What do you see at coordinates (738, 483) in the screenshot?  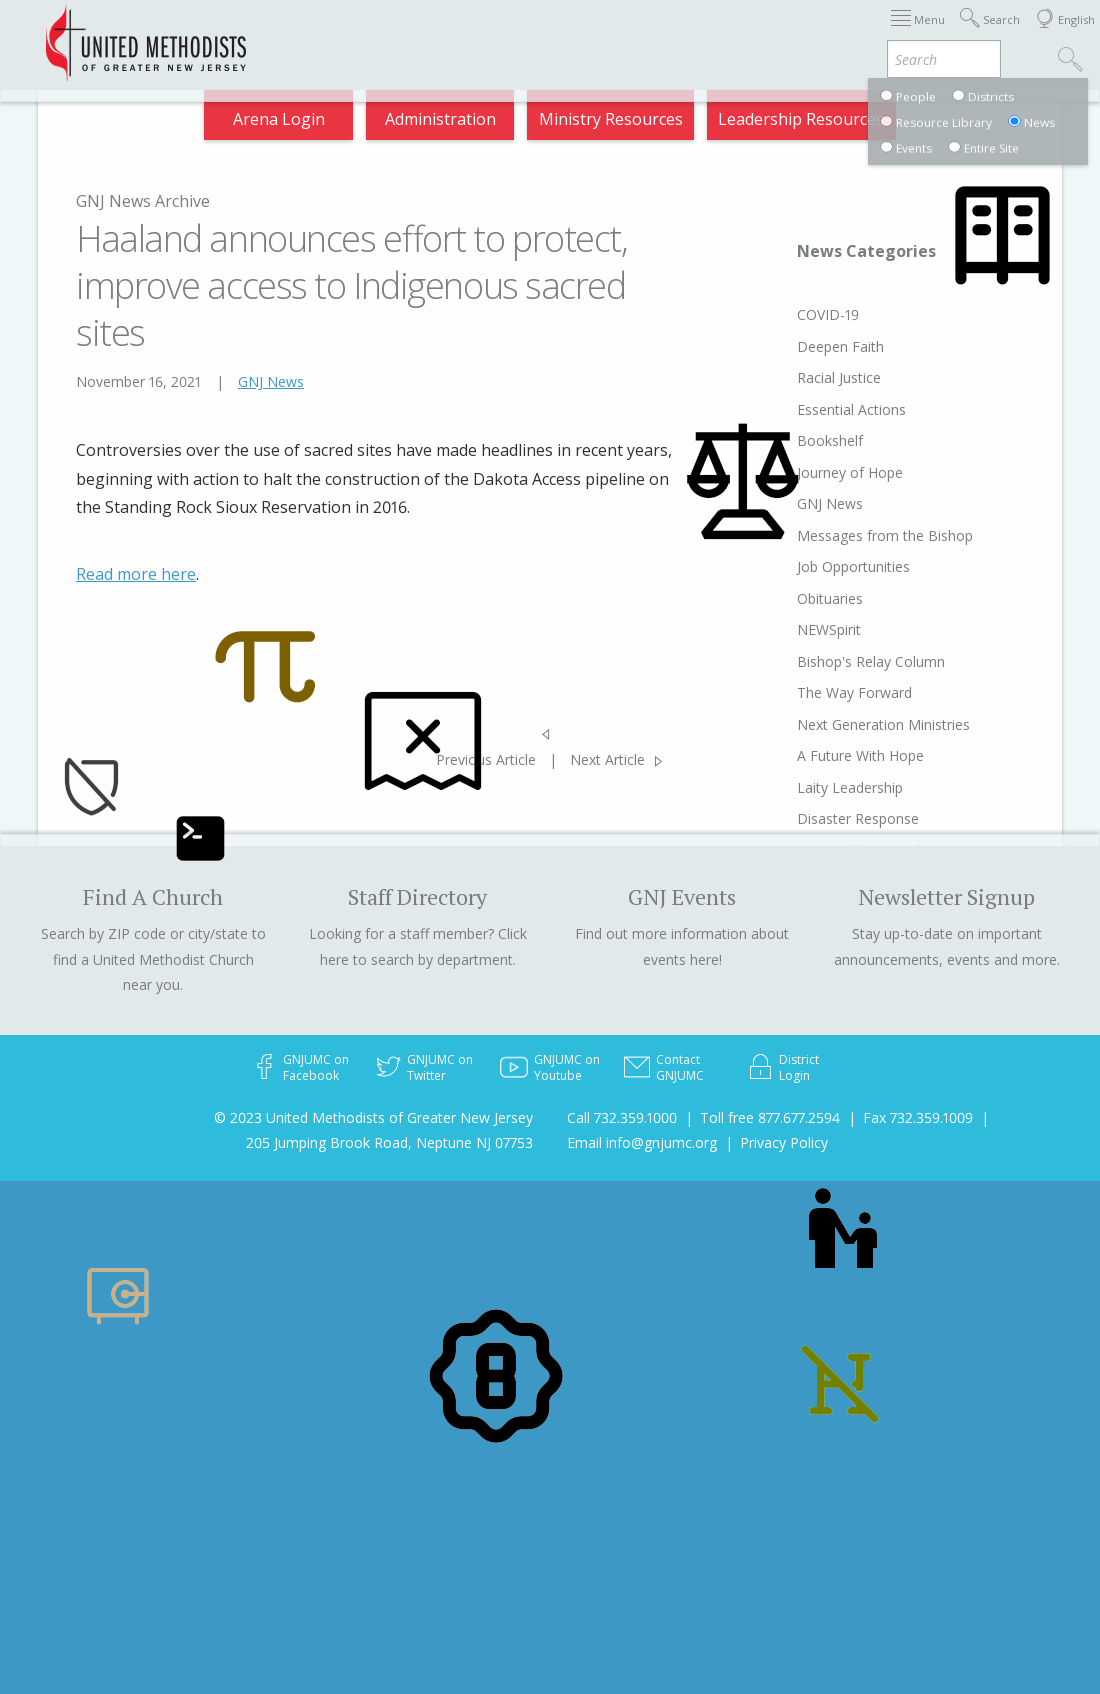 I see `view license or legal information` at bounding box center [738, 483].